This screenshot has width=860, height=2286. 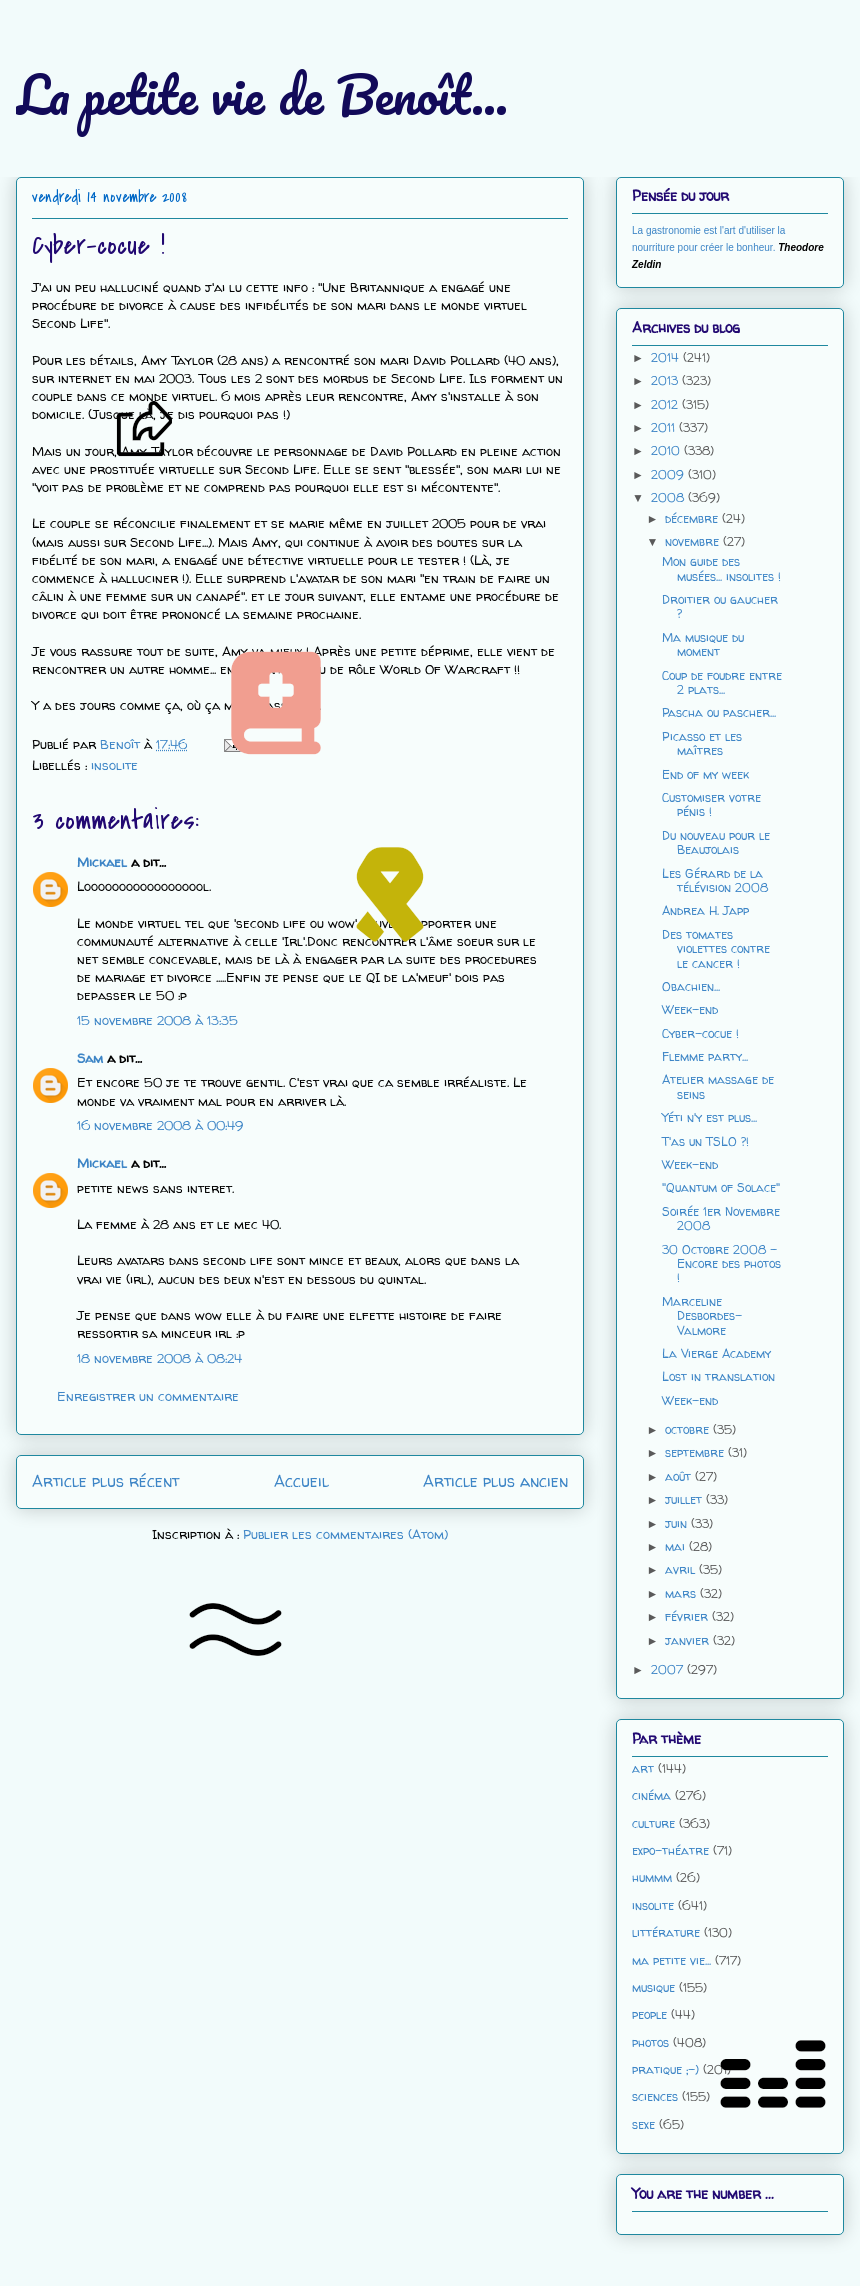 What do you see at coordinates (390, 896) in the screenshot?
I see `indicates support for a cause or awareness campaign` at bounding box center [390, 896].